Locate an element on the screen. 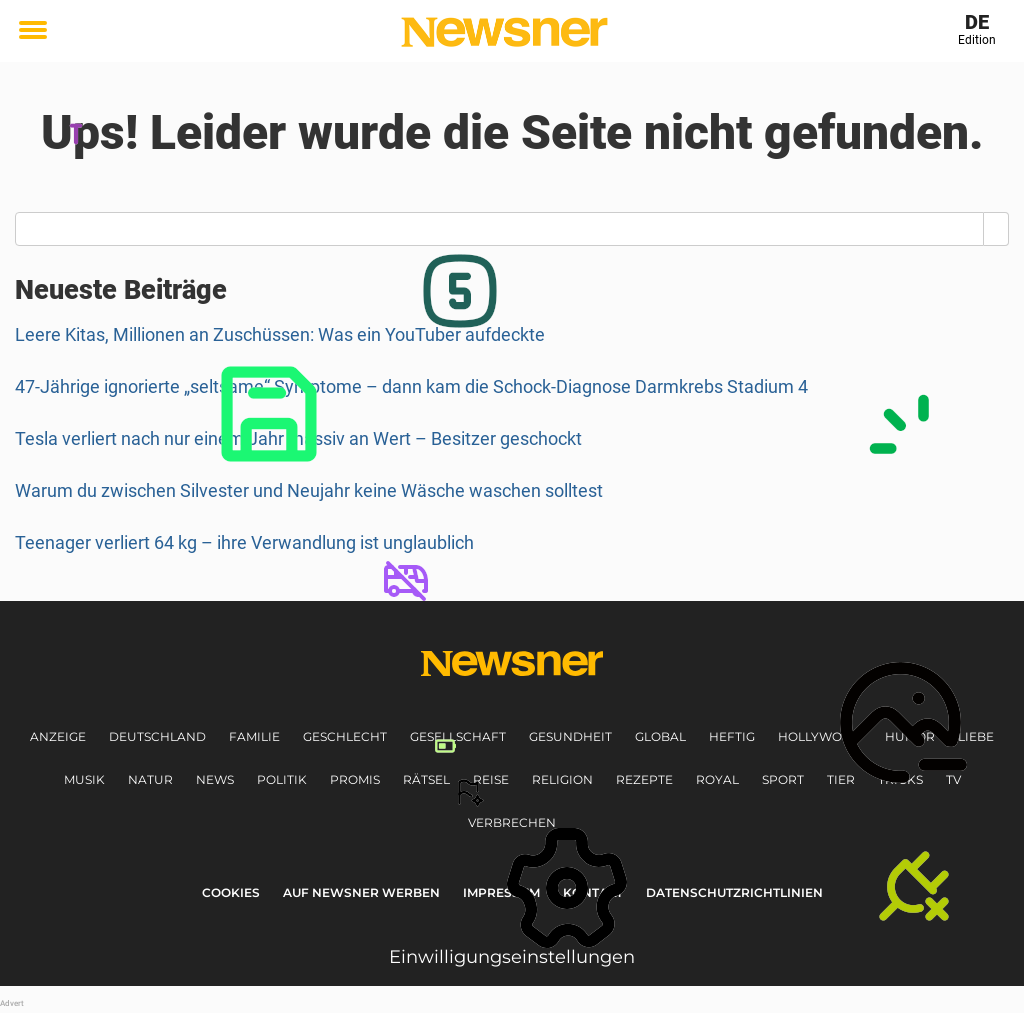 The width and height of the screenshot is (1024, 1013). bus service unavailable or cancelled is located at coordinates (406, 581).